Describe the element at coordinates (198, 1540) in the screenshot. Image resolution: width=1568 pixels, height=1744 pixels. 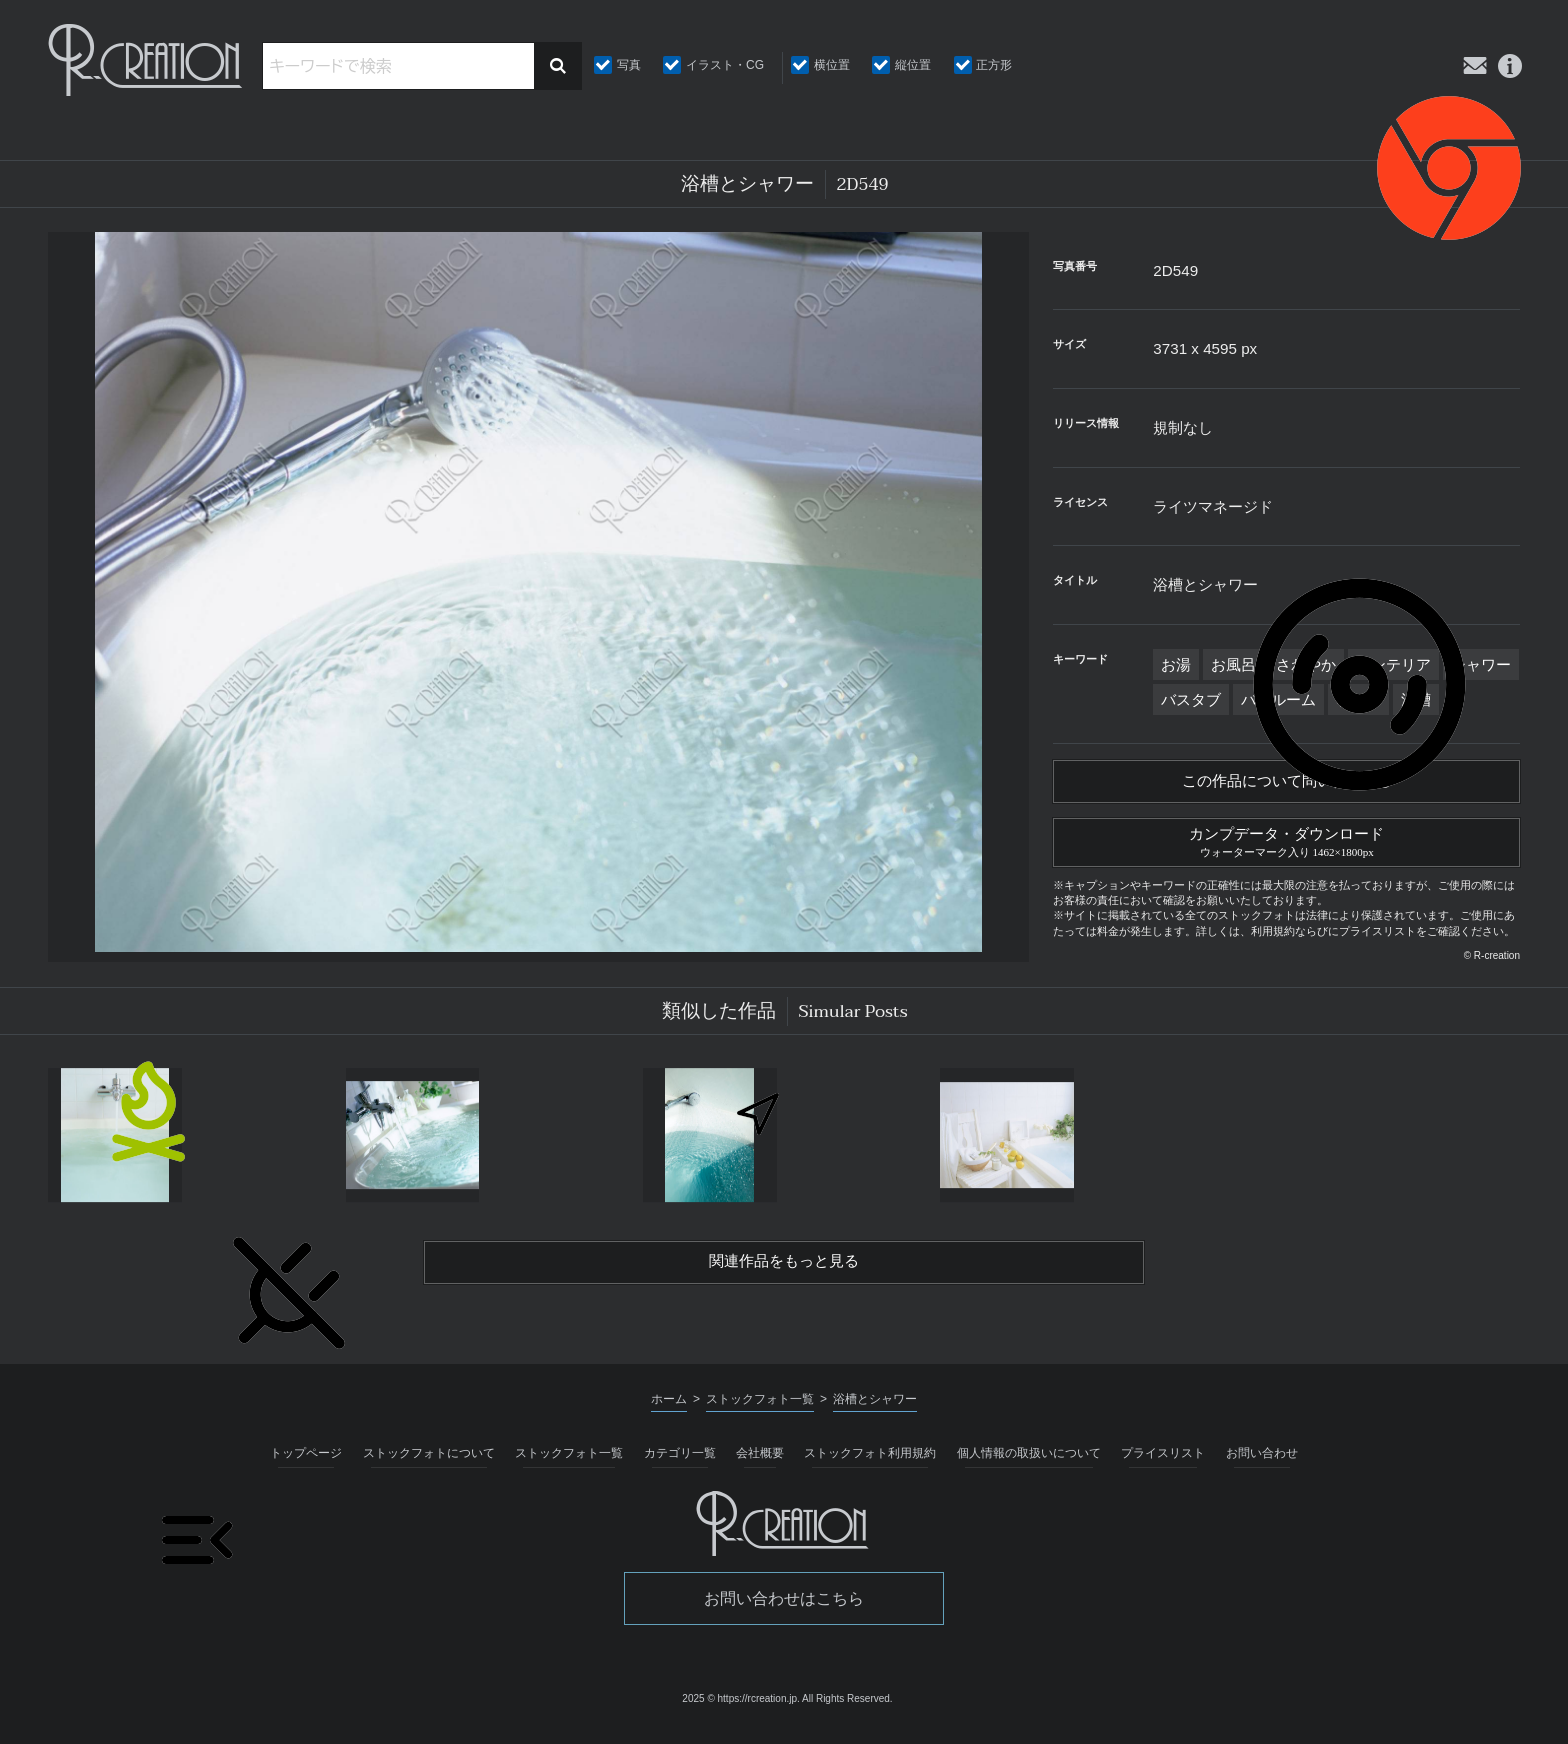
I see `collapse the navigation menu` at that location.